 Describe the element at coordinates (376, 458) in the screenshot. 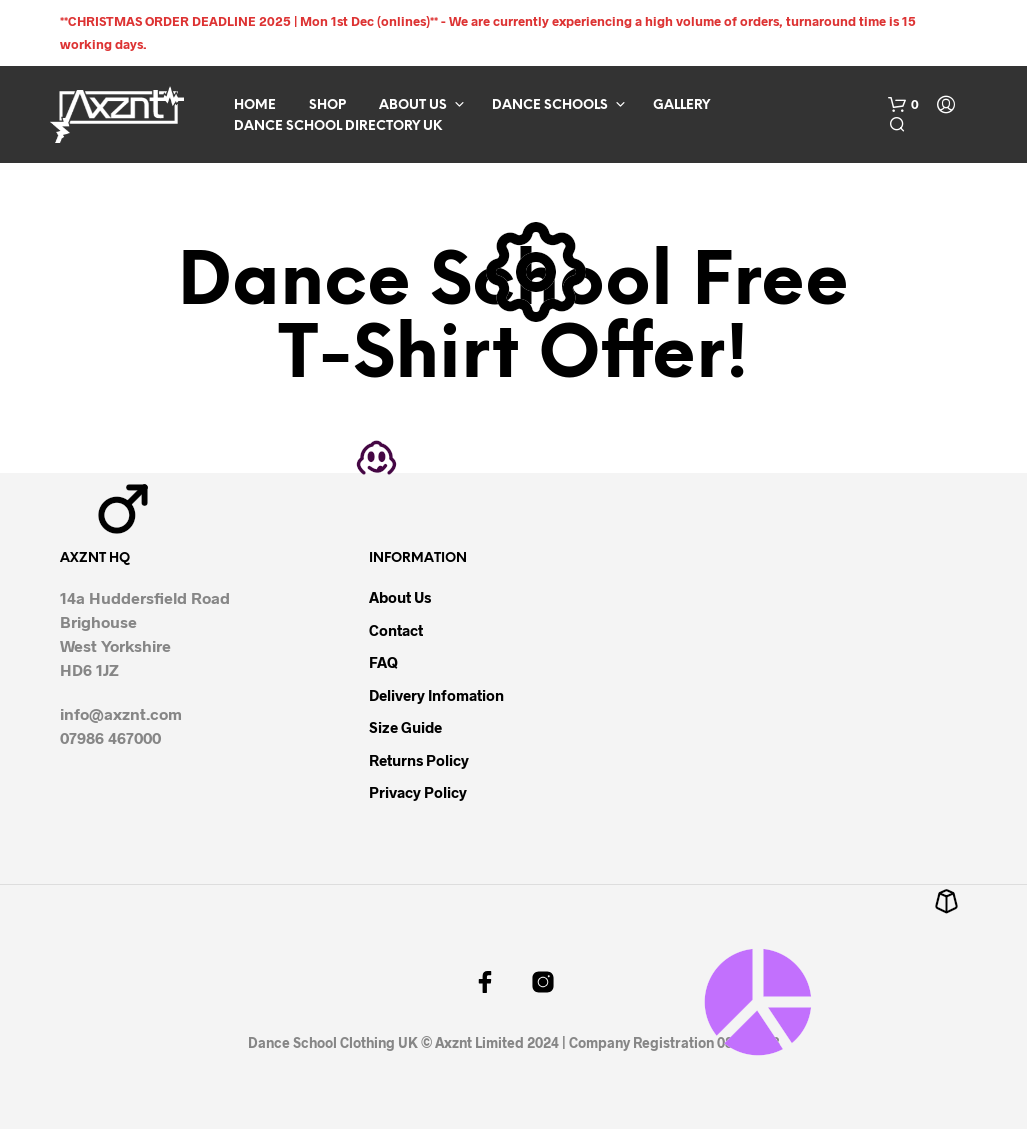

I see `indicates a Michelin Bib Gourmand rated restaurant` at that location.